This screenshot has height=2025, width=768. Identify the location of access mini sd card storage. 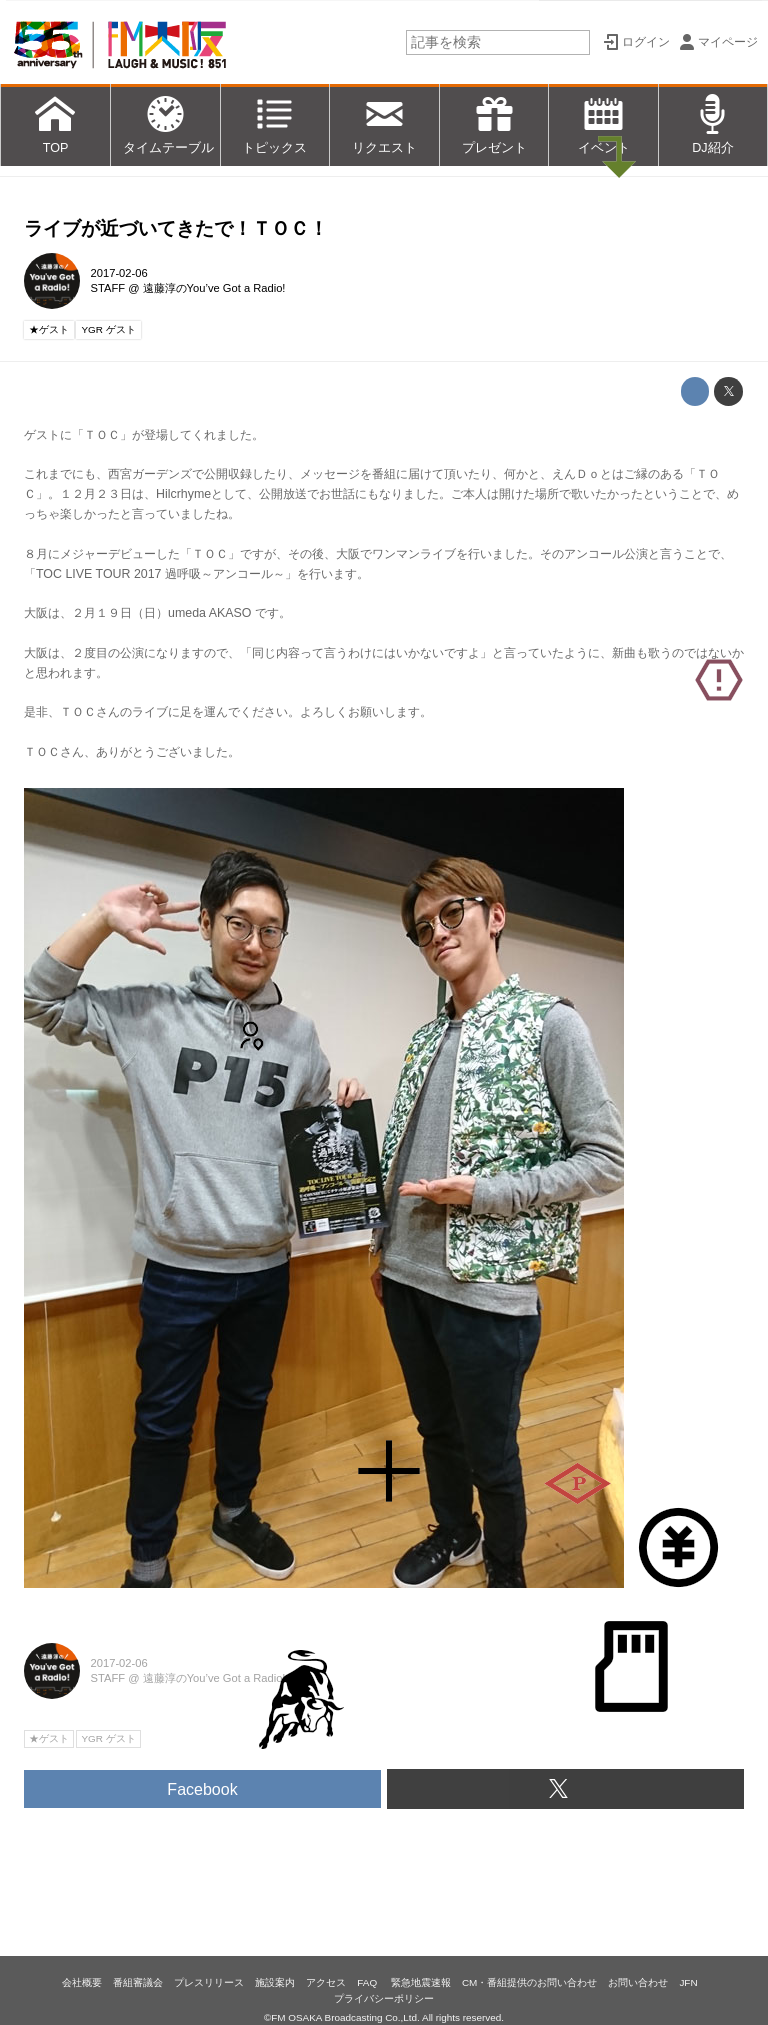
(631, 1666).